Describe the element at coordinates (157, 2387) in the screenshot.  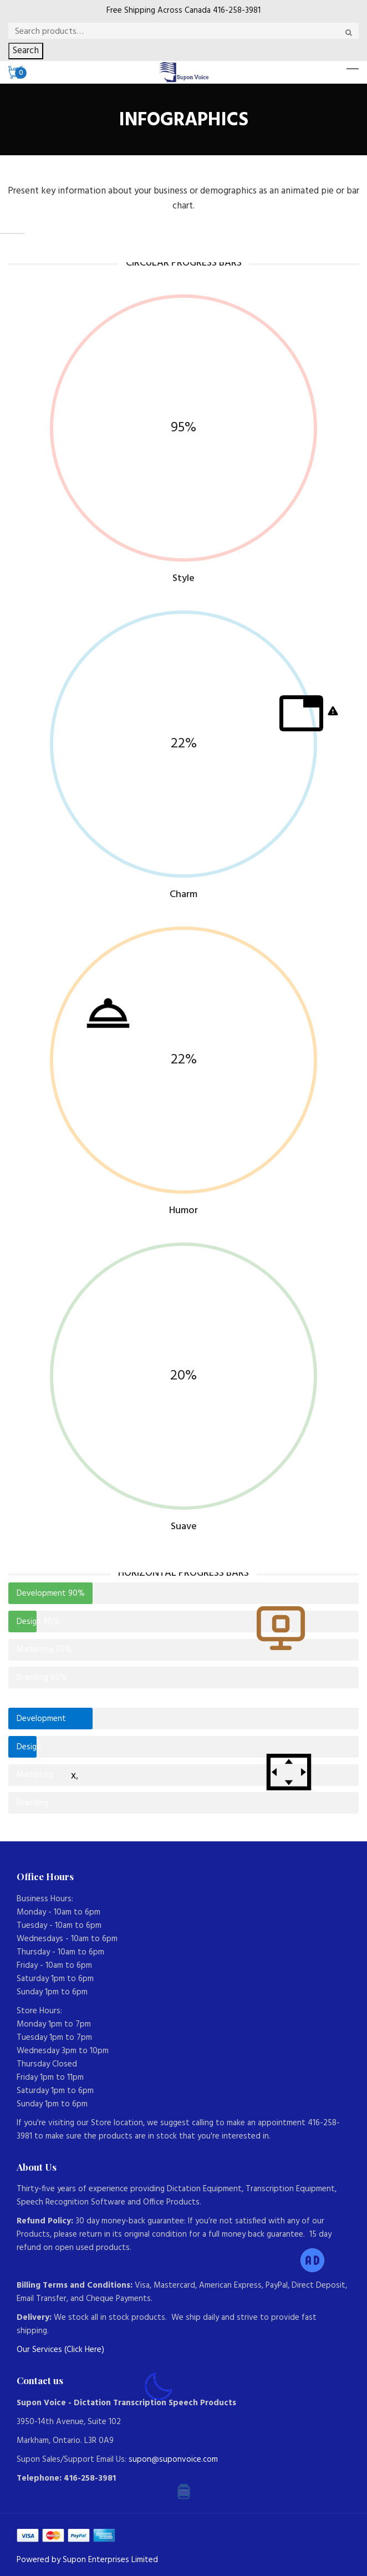
I see `toggle dark mode or night theme` at that location.